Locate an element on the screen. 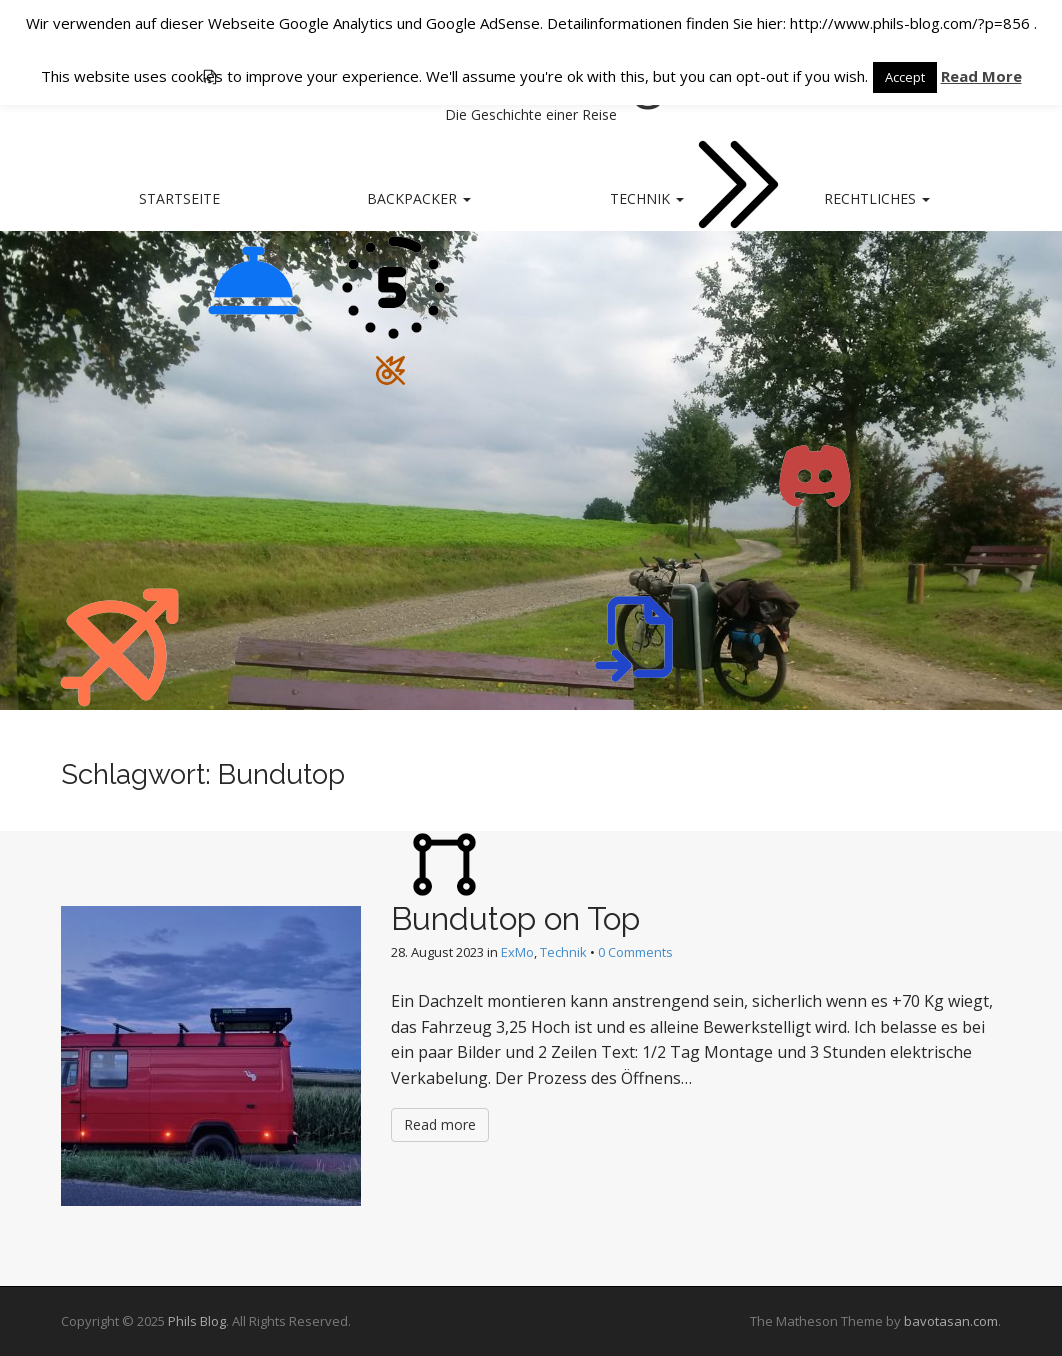 This screenshot has height=1356, width=1062. a TypeScript file is located at coordinates (210, 77).